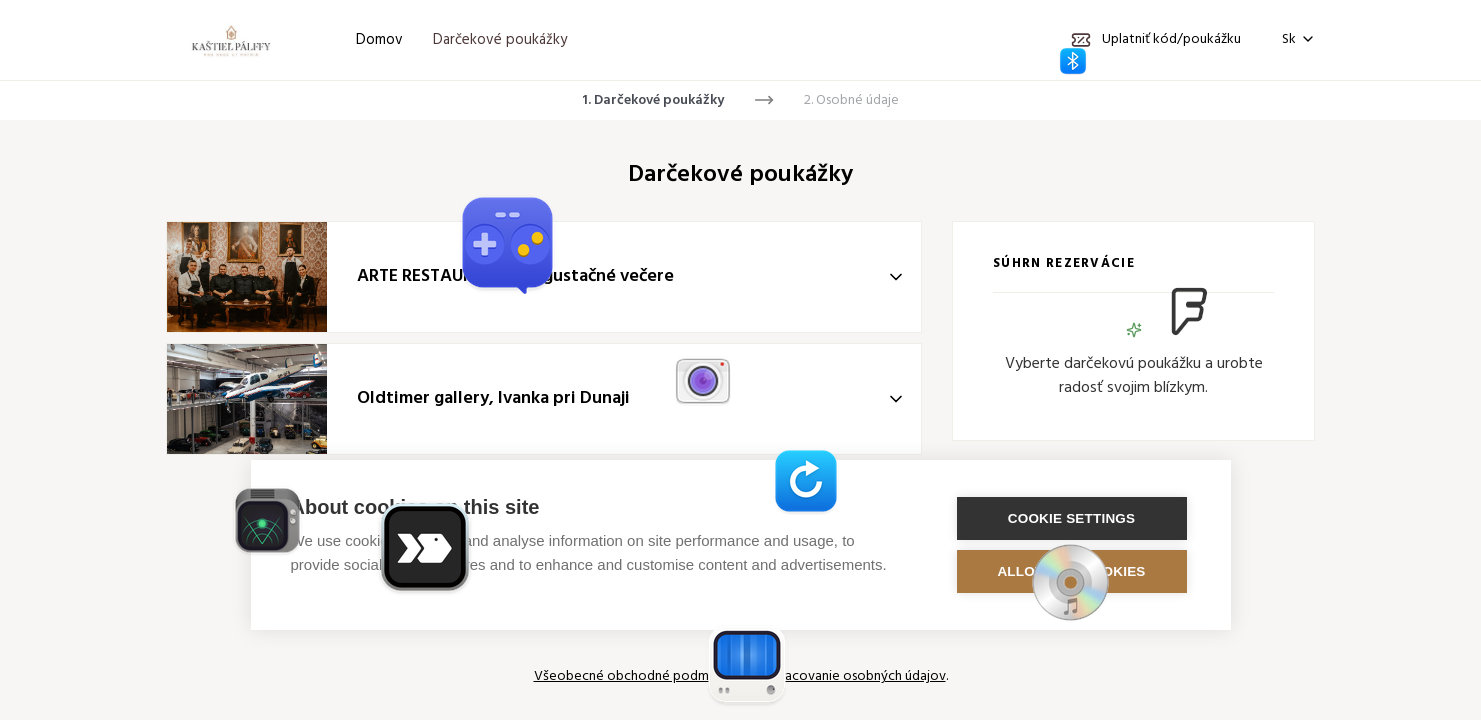 The width and height of the screenshot is (1481, 720). I want to click on audio CD or music disc detected, so click(1070, 582).